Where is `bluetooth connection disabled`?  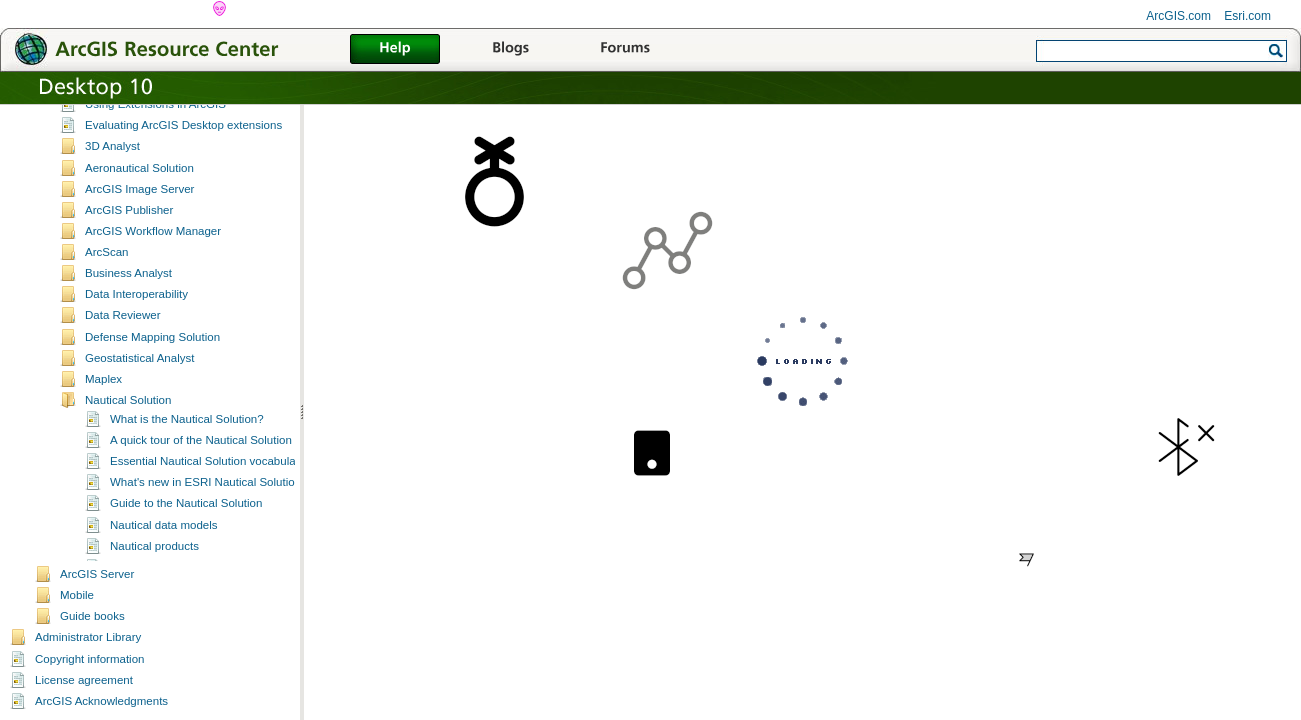 bluetooth connection disabled is located at coordinates (1183, 447).